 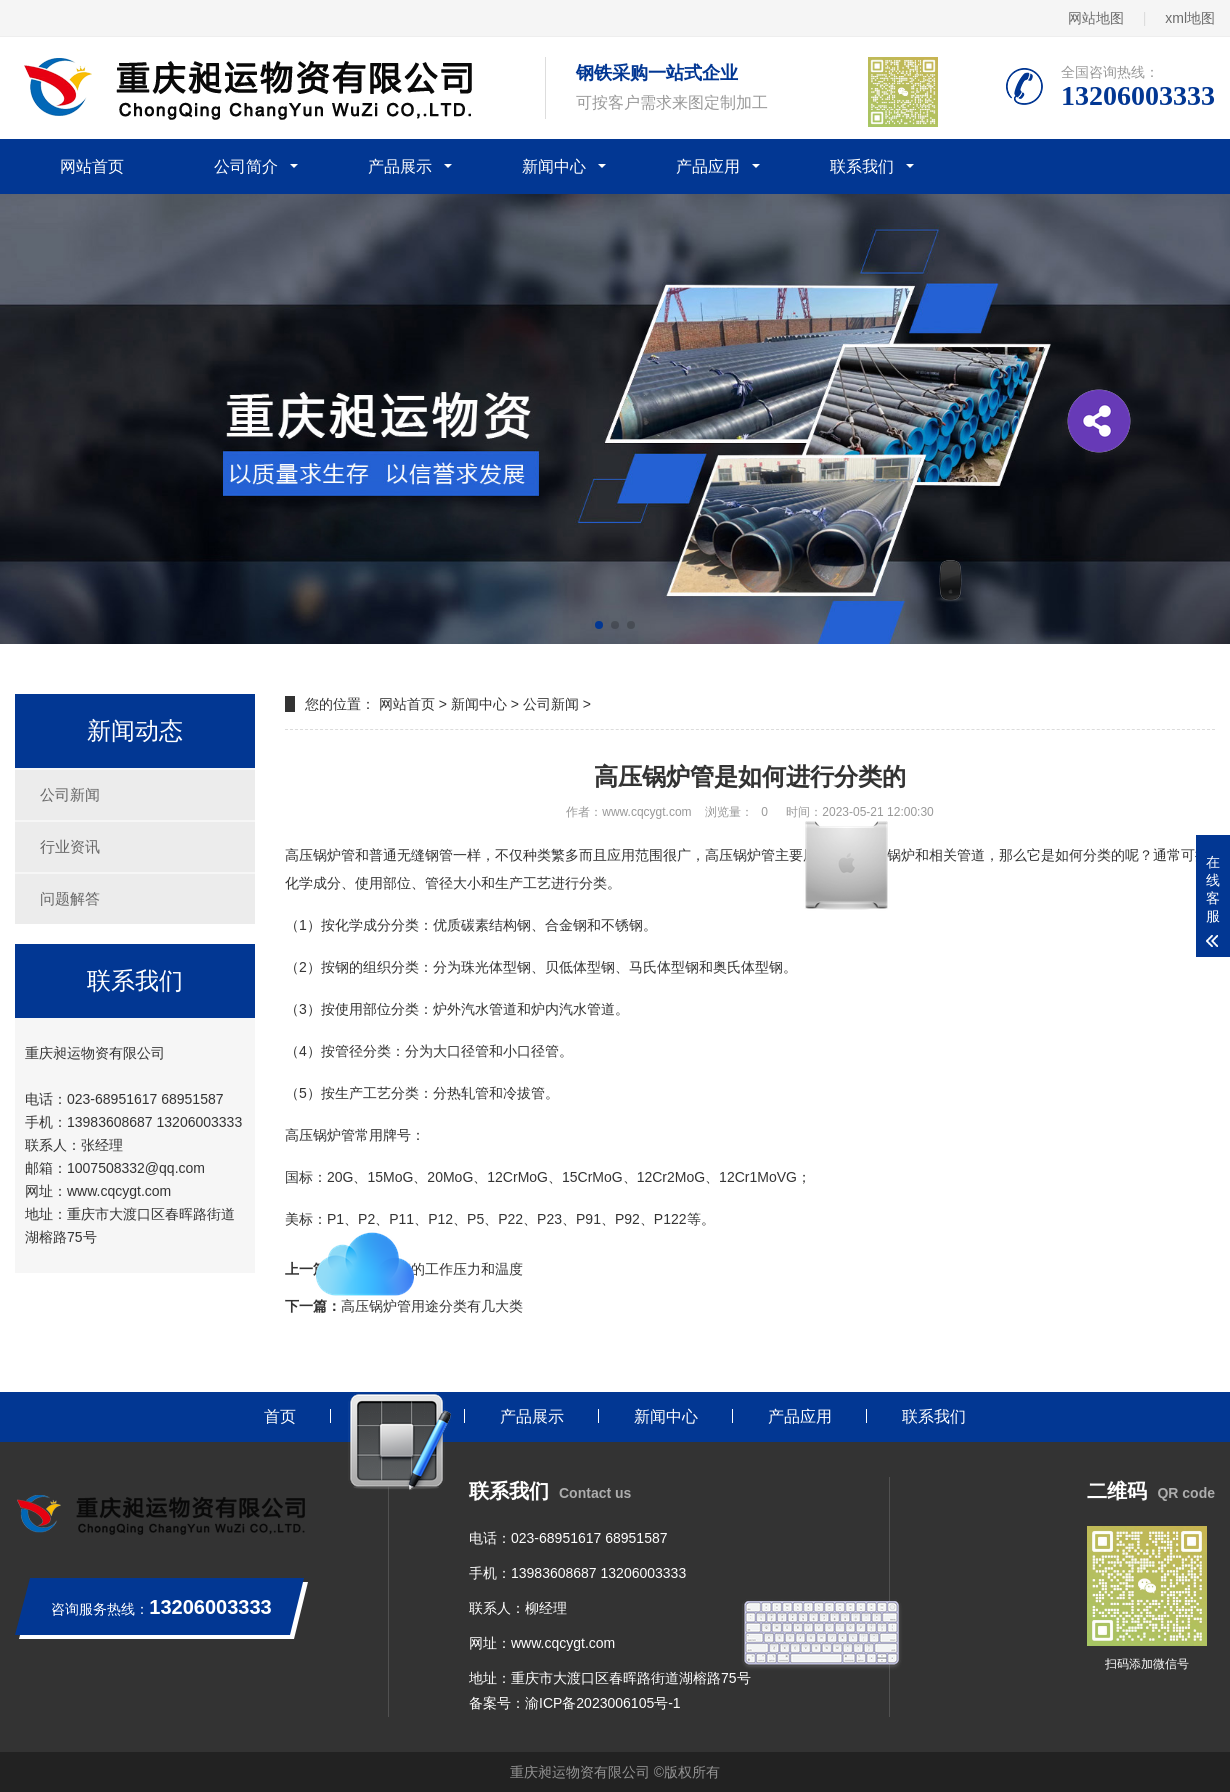 What do you see at coordinates (400, 1439) in the screenshot?
I see `edit or customize assistive control panels` at bounding box center [400, 1439].